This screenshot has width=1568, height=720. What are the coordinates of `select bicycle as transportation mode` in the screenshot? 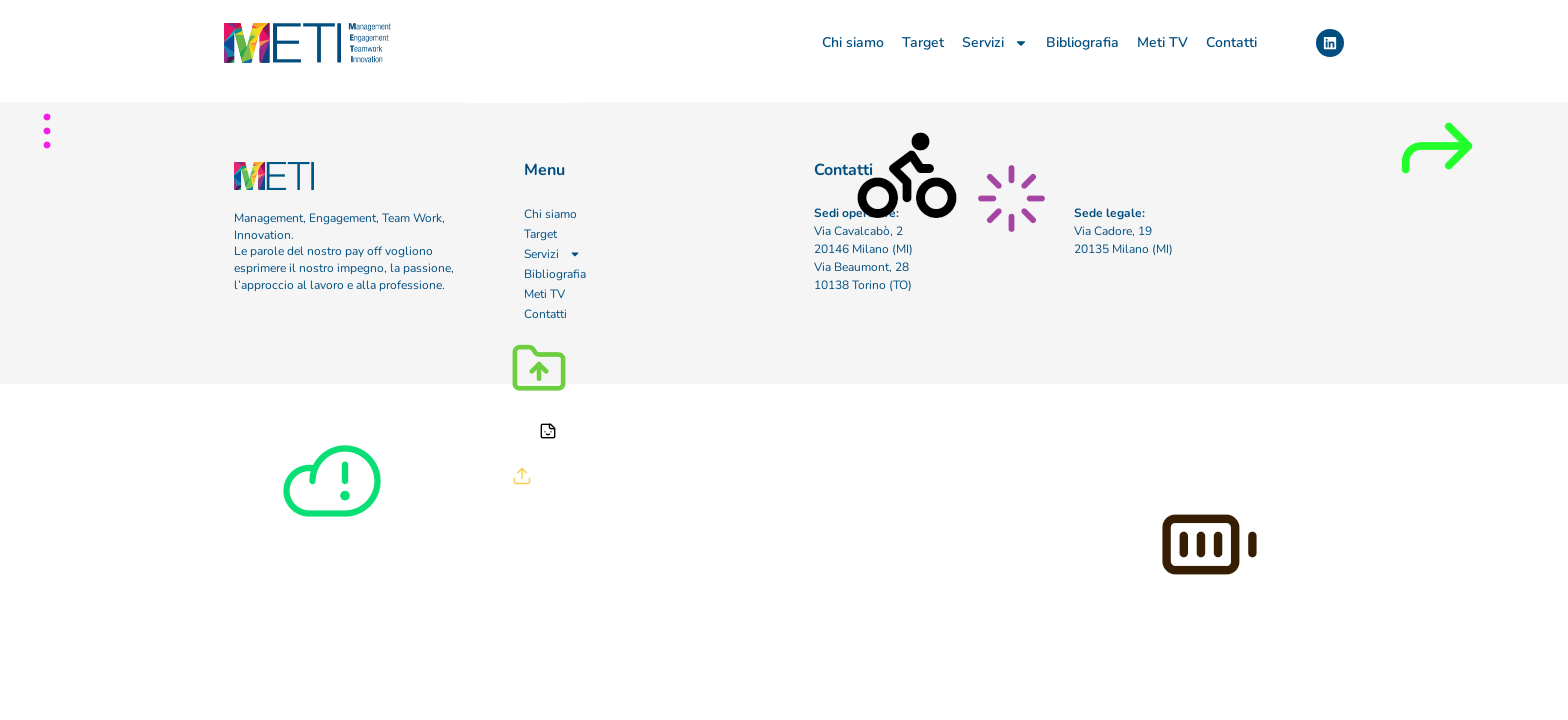 It's located at (907, 173).